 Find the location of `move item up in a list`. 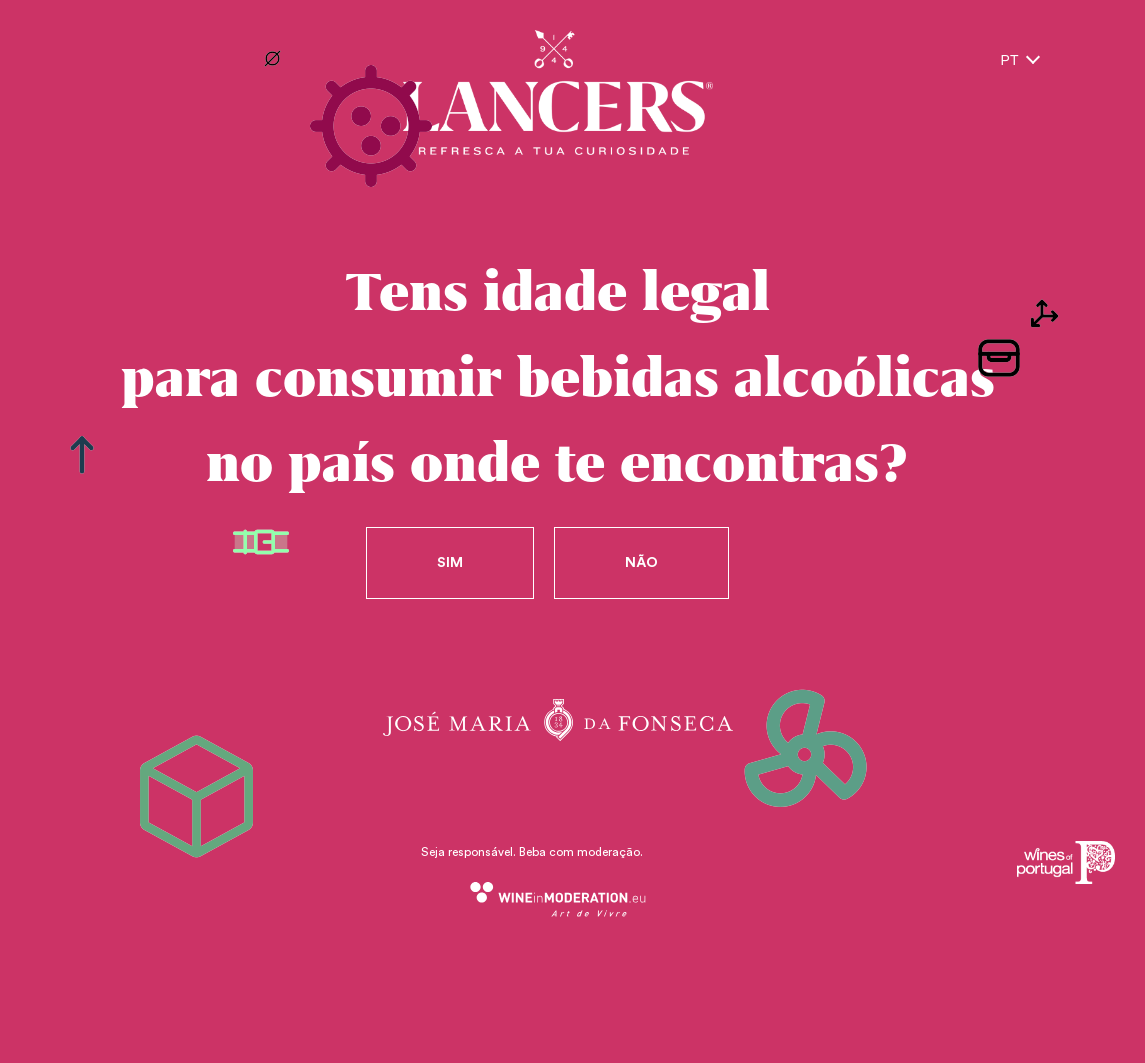

move item up in a list is located at coordinates (82, 455).